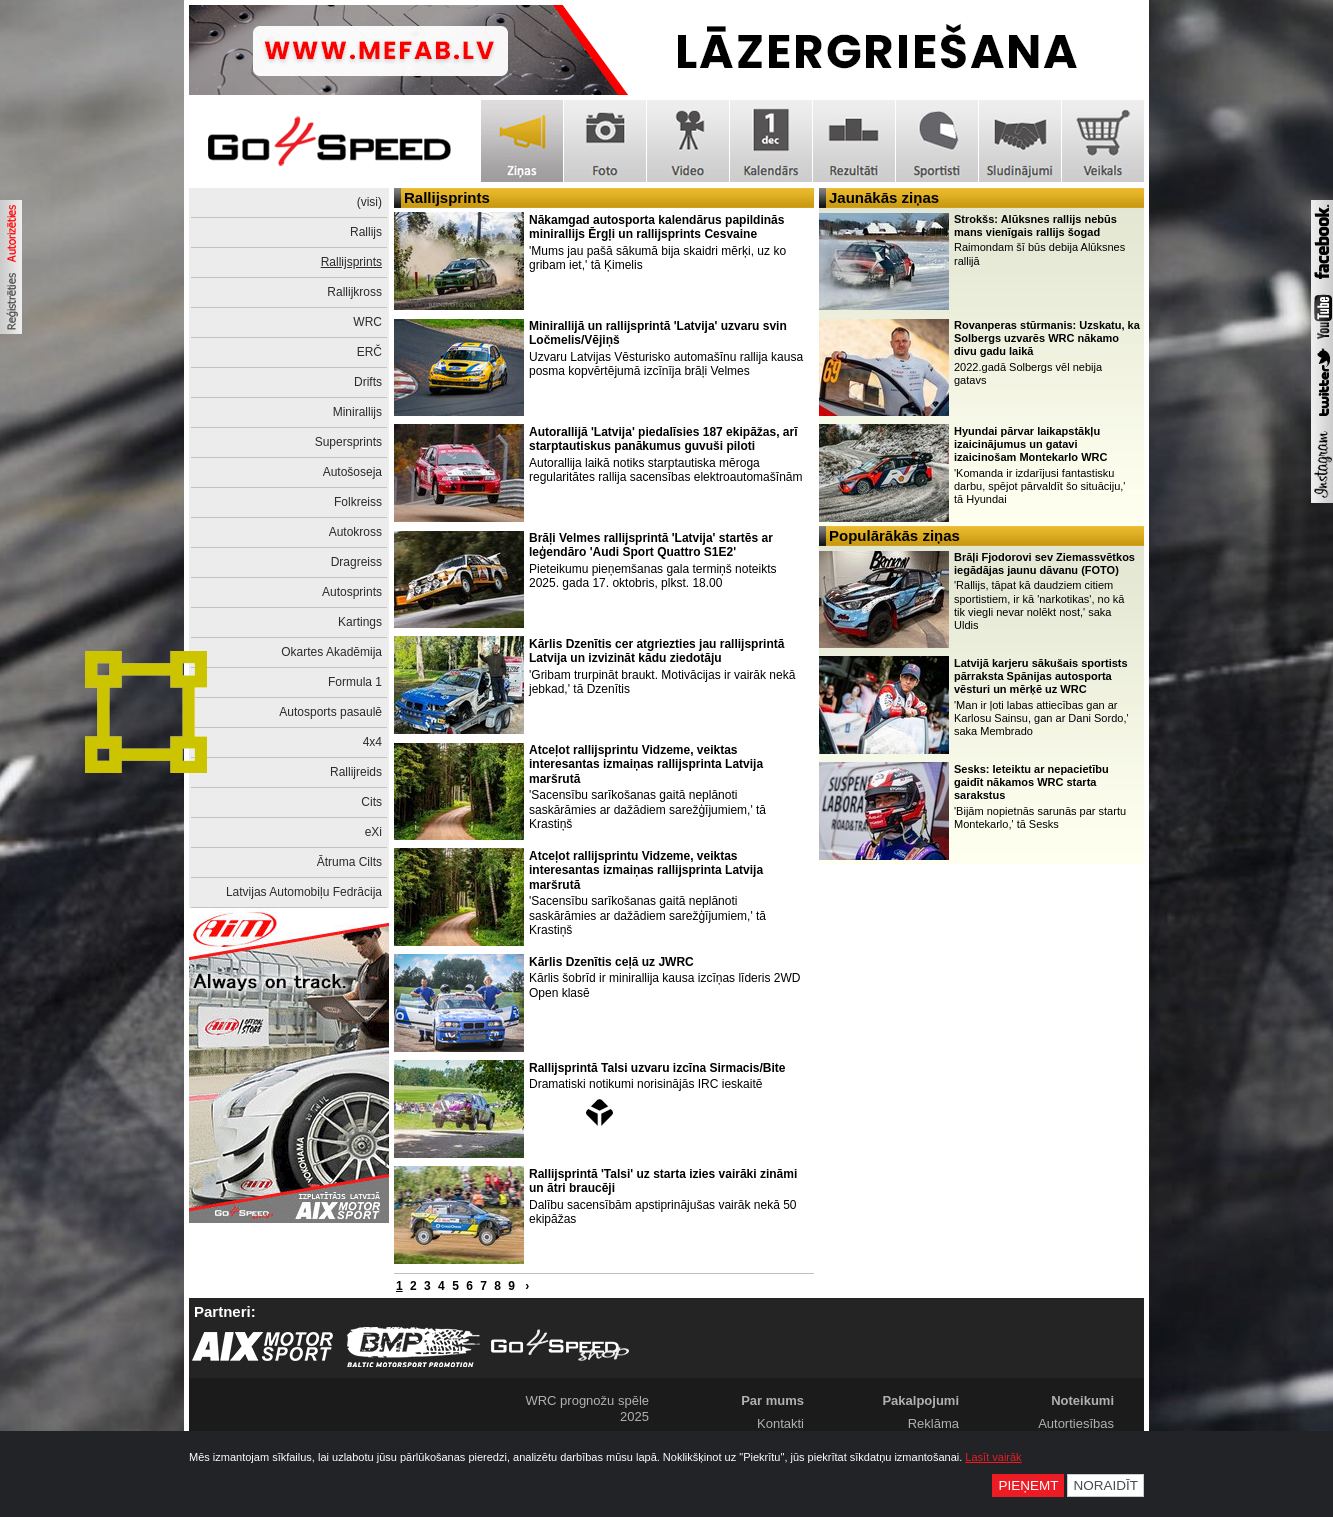 This screenshot has height=1517, width=1333. Describe the element at coordinates (599, 1112) in the screenshot. I see `blockchain.com logo` at that location.